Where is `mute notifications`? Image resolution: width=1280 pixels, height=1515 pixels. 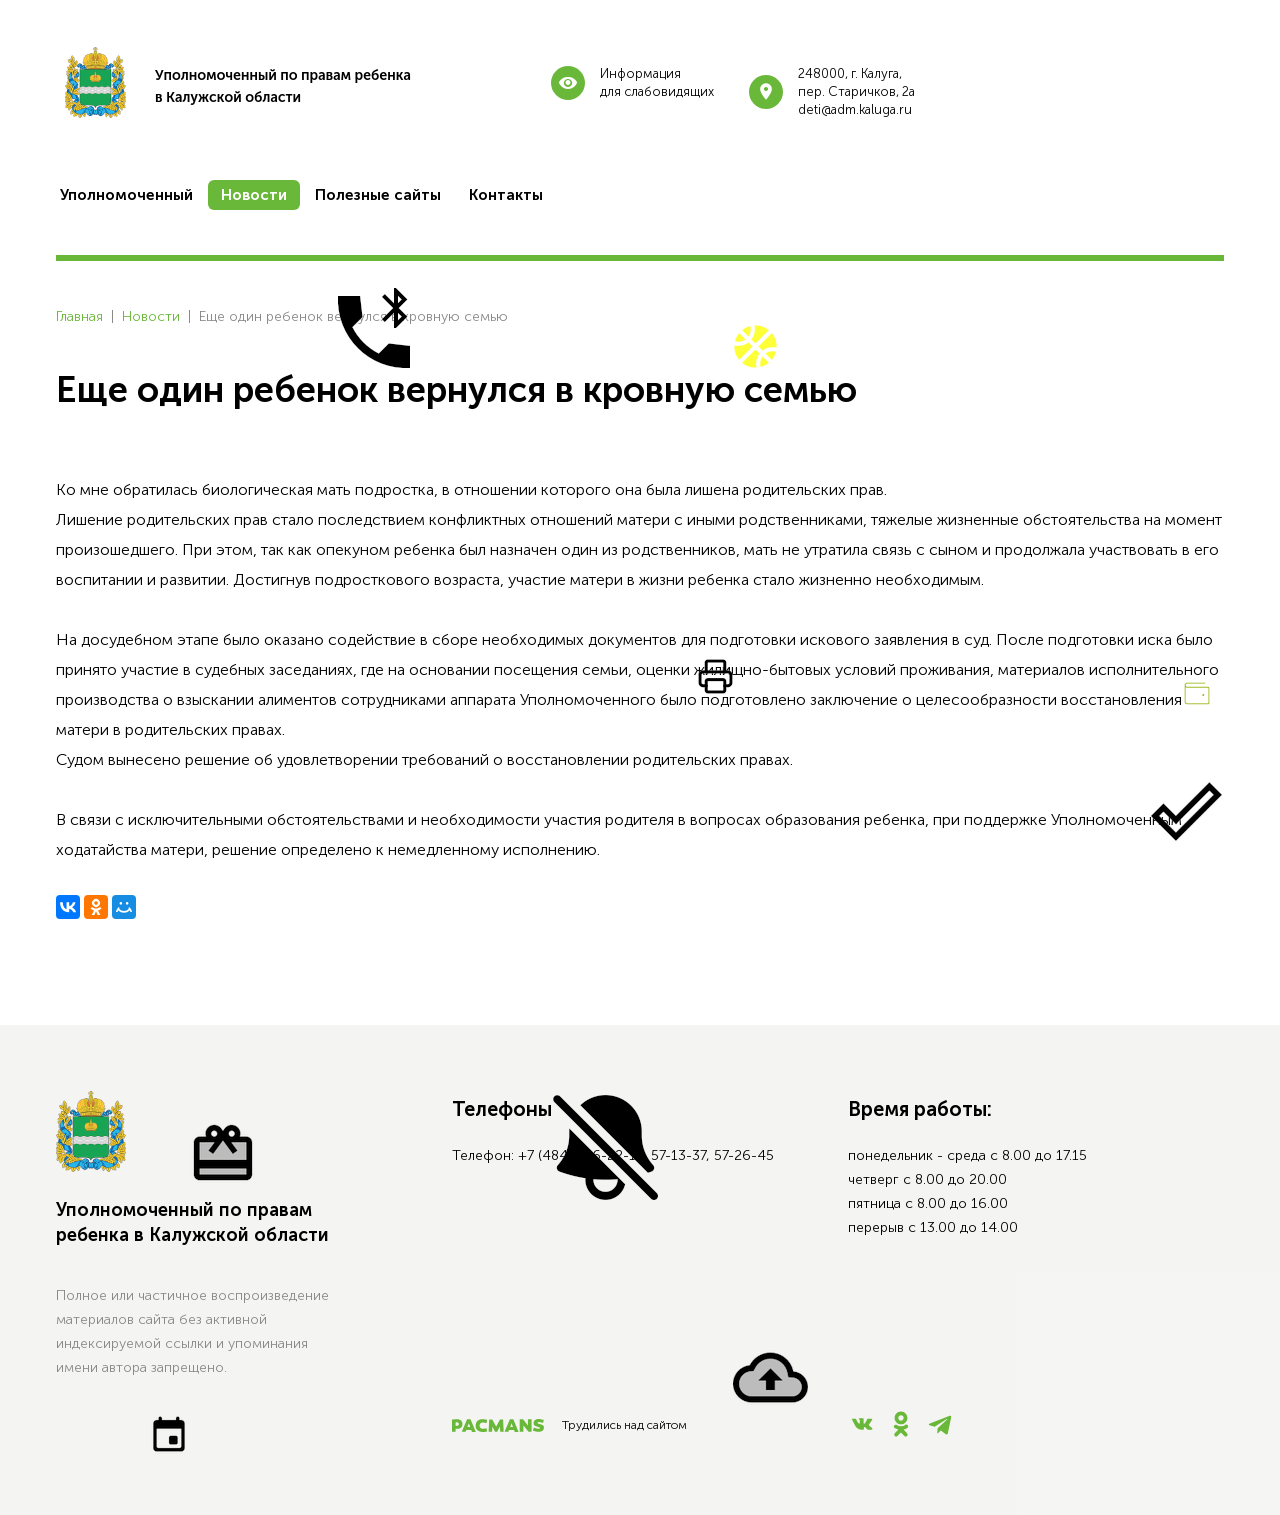 mute notifications is located at coordinates (605, 1147).